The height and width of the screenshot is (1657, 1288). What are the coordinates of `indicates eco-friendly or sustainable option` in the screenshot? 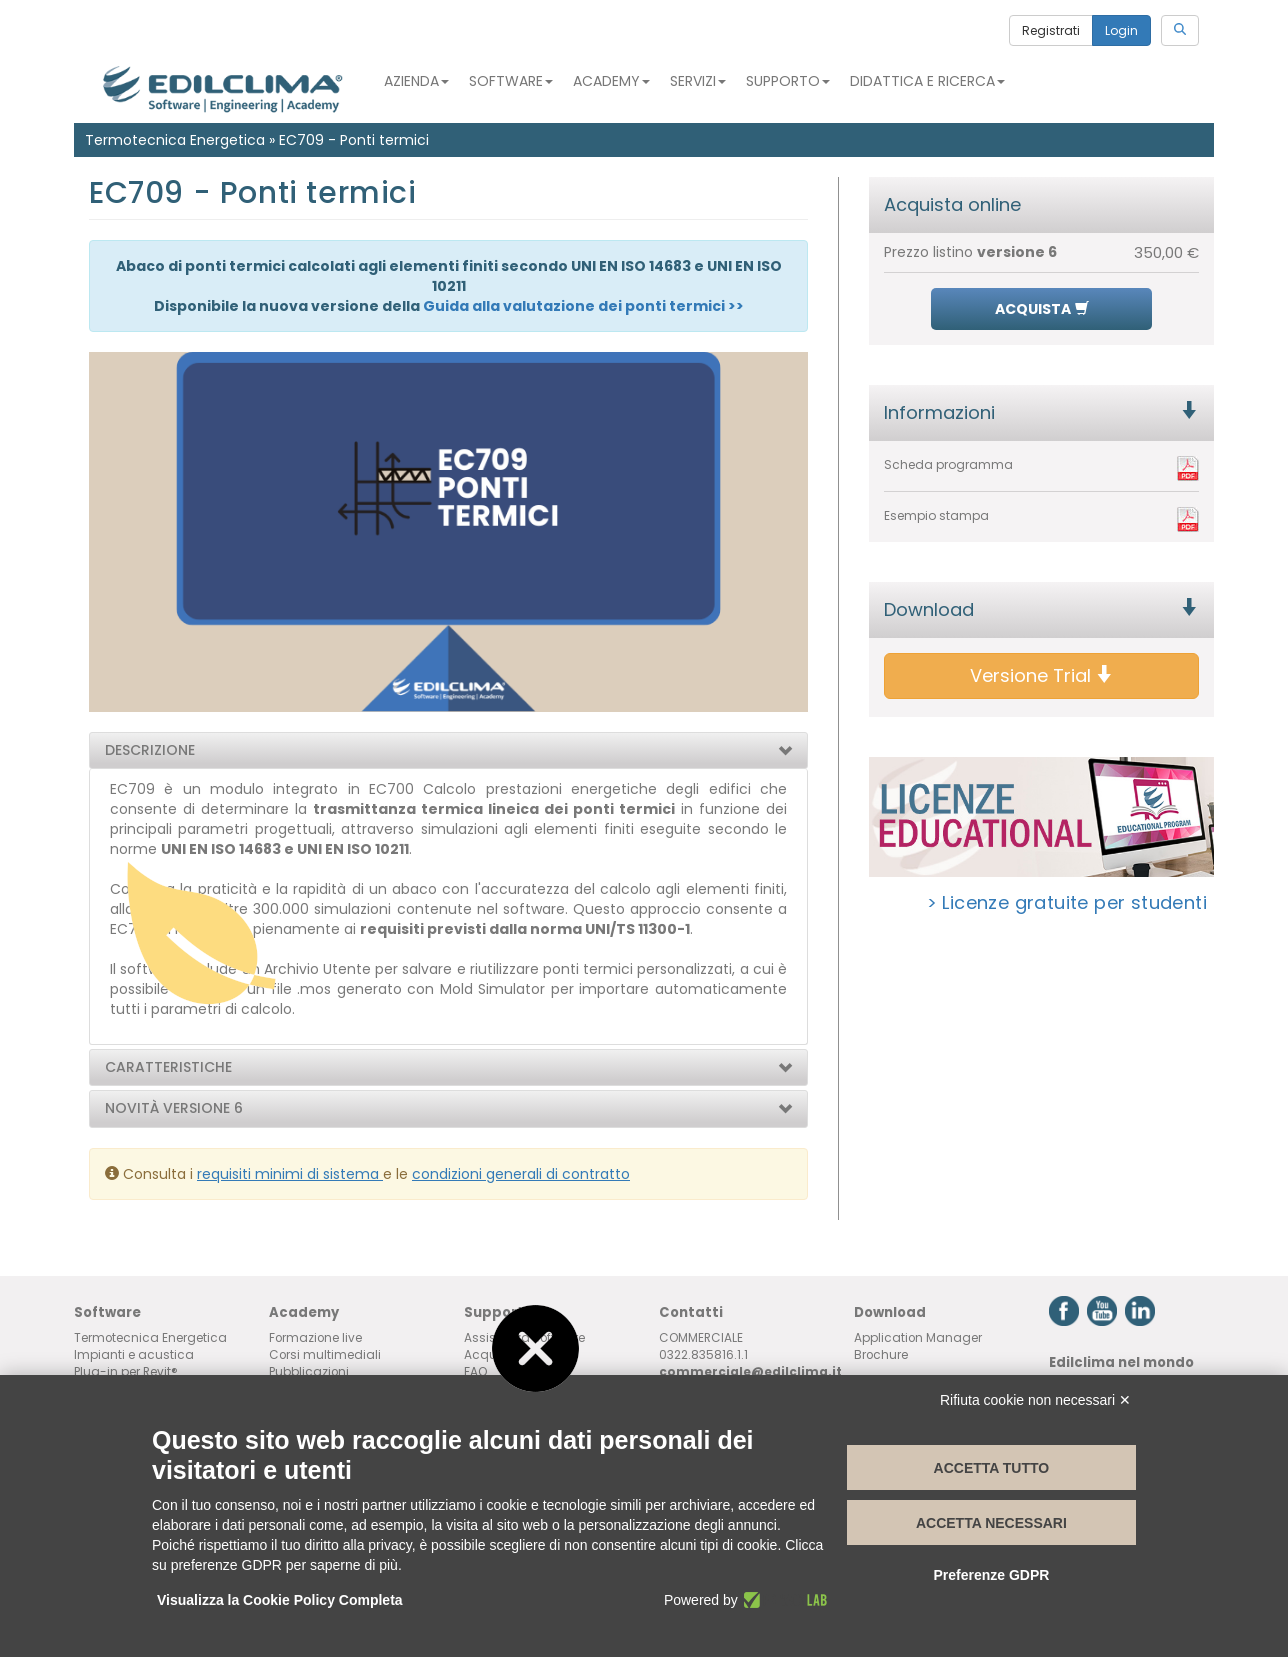 It's located at (201, 936).